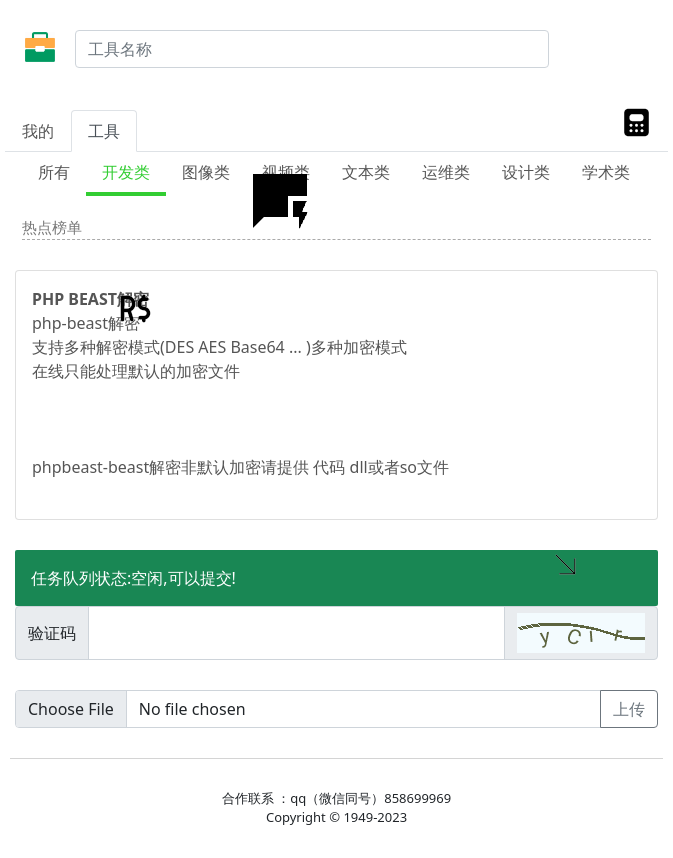 The height and width of the screenshot is (858, 673). What do you see at coordinates (280, 201) in the screenshot?
I see `send a quick reply to a message` at bounding box center [280, 201].